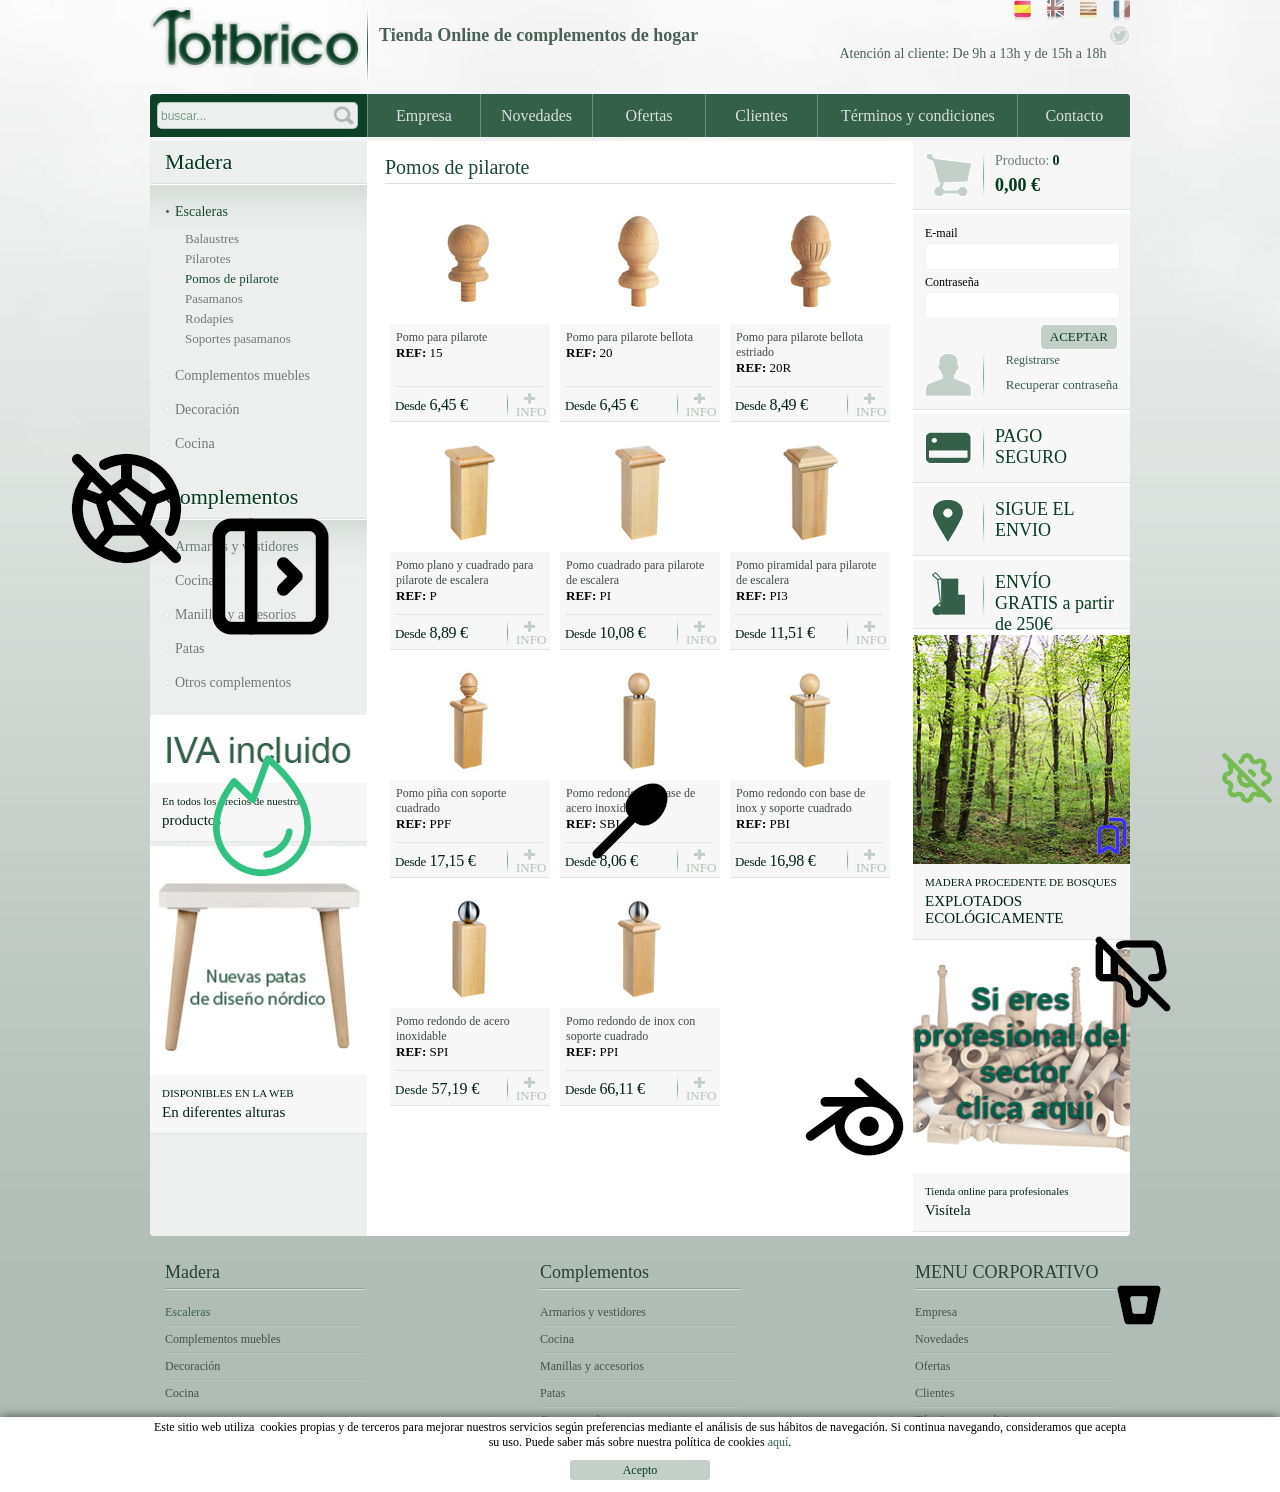  What do you see at coordinates (1139, 1305) in the screenshot?
I see `open Bitbucket repository` at bounding box center [1139, 1305].